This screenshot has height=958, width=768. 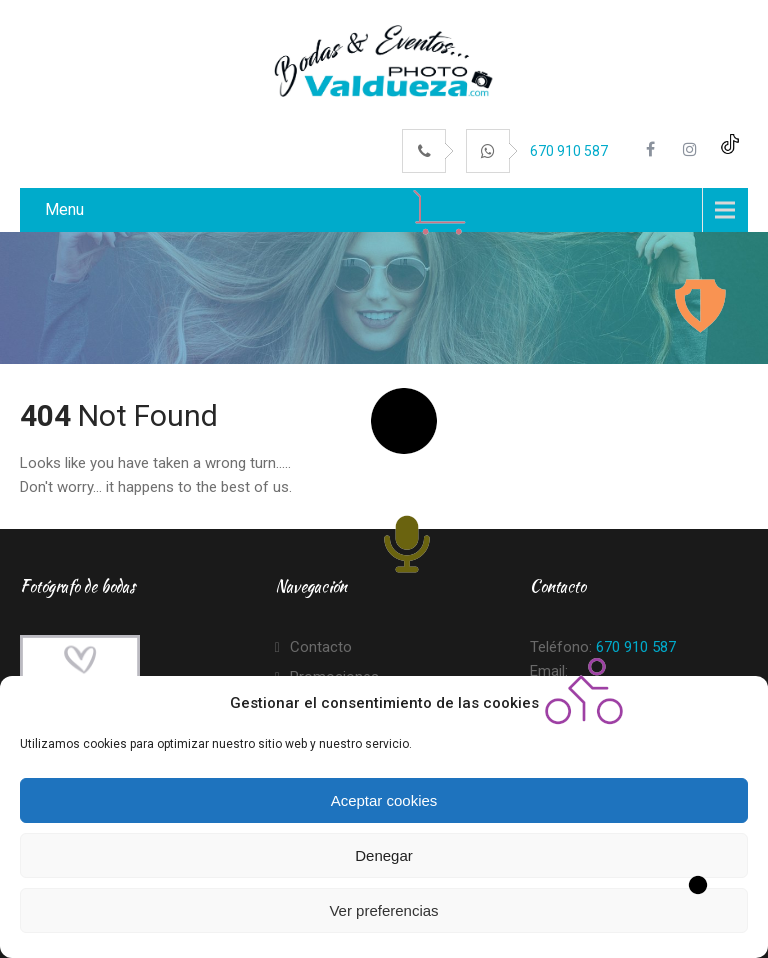 What do you see at coordinates (438, 209) in the screenshot?
I see `view shopping cart` at bounding box center [438, 209].